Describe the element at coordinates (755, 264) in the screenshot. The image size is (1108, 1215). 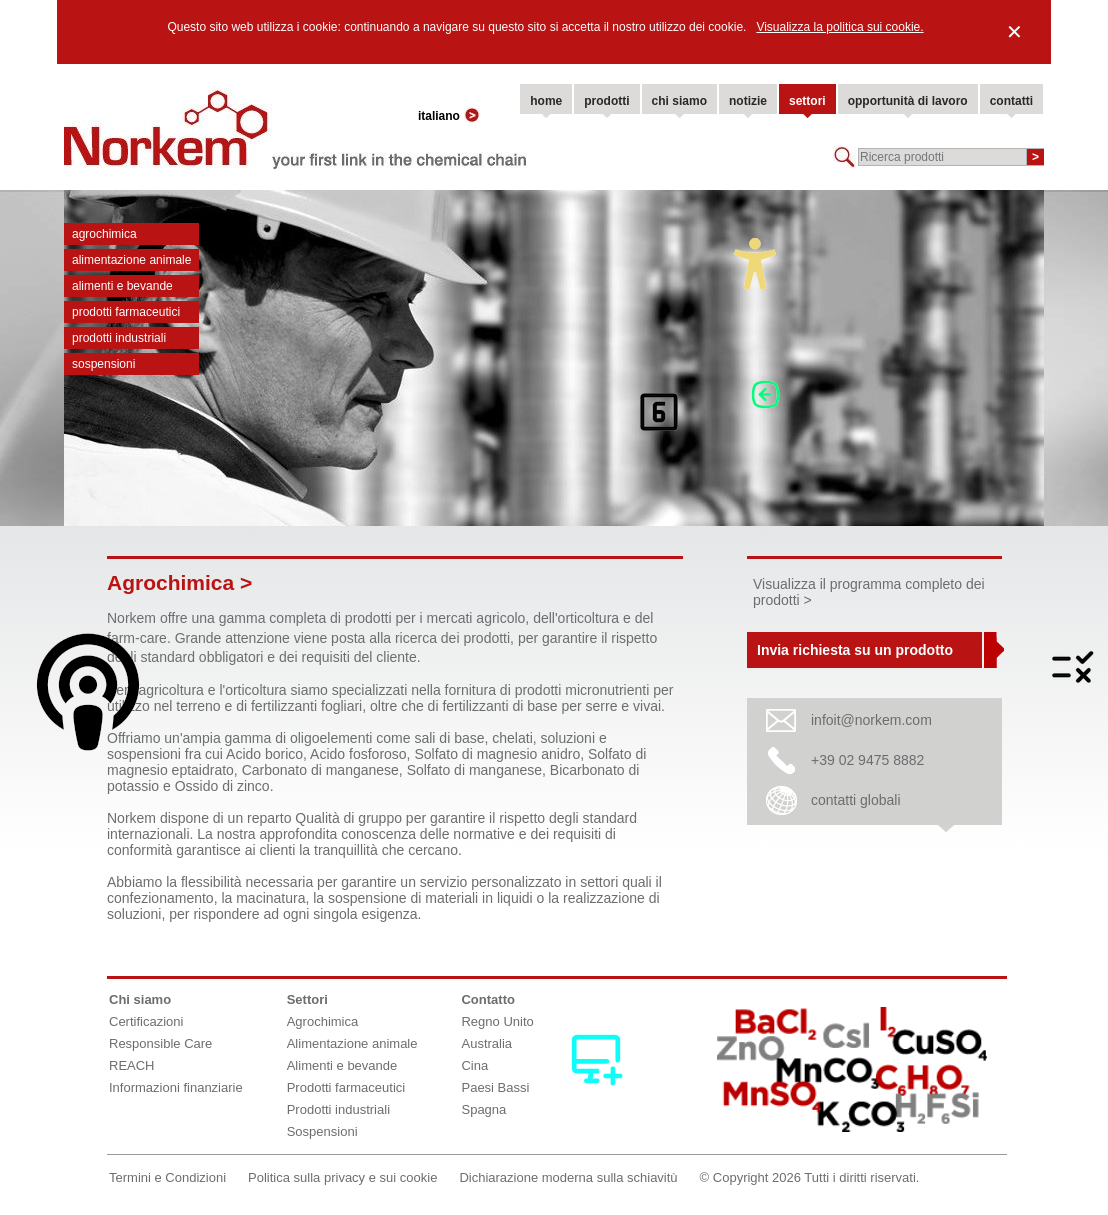
I see `access accessibility settings` at that location.